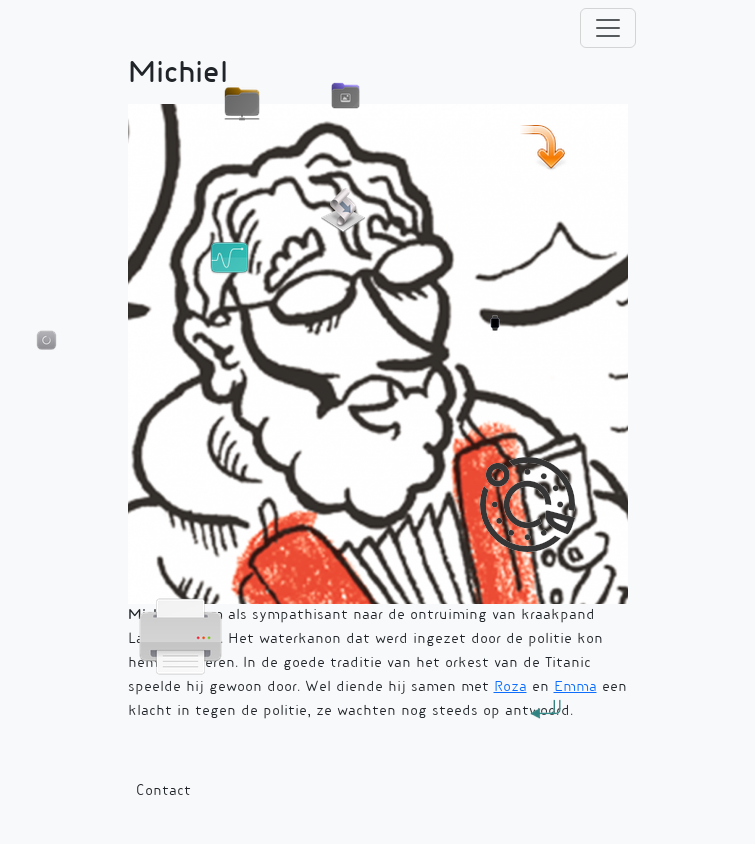 This screenshot has width=755, height=844. Describe the element at coordinates (544, 148) in the screenshot. I see `rotate object clockwise` at that location.